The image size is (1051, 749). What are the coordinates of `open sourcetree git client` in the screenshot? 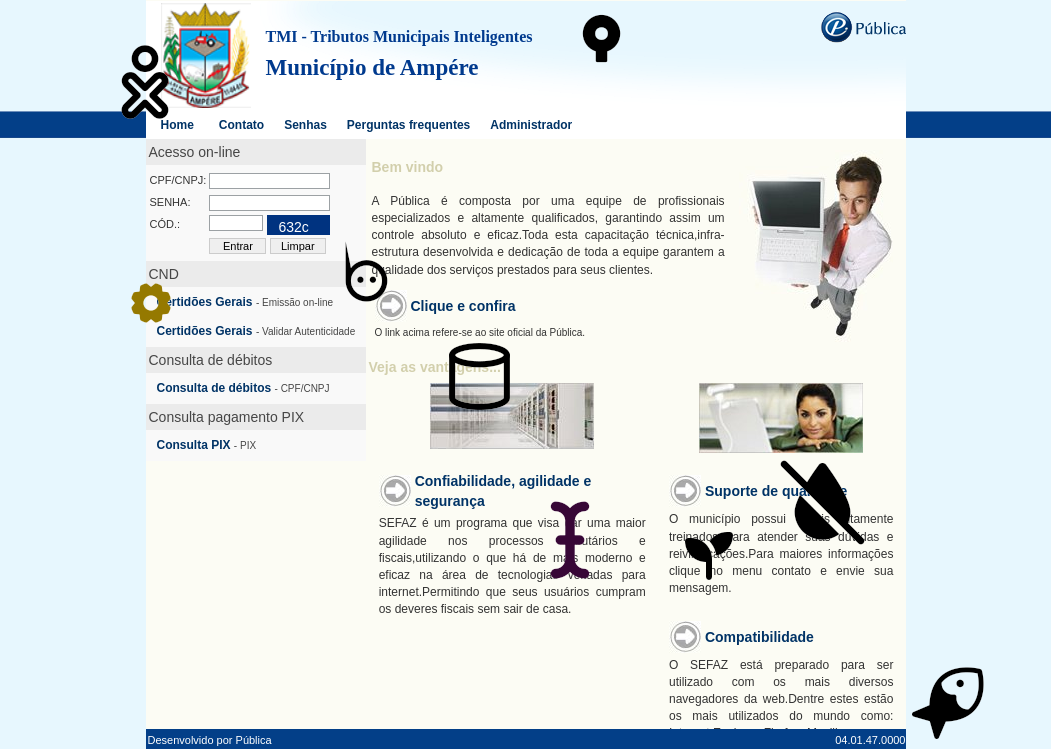 It's located at (601, 38).